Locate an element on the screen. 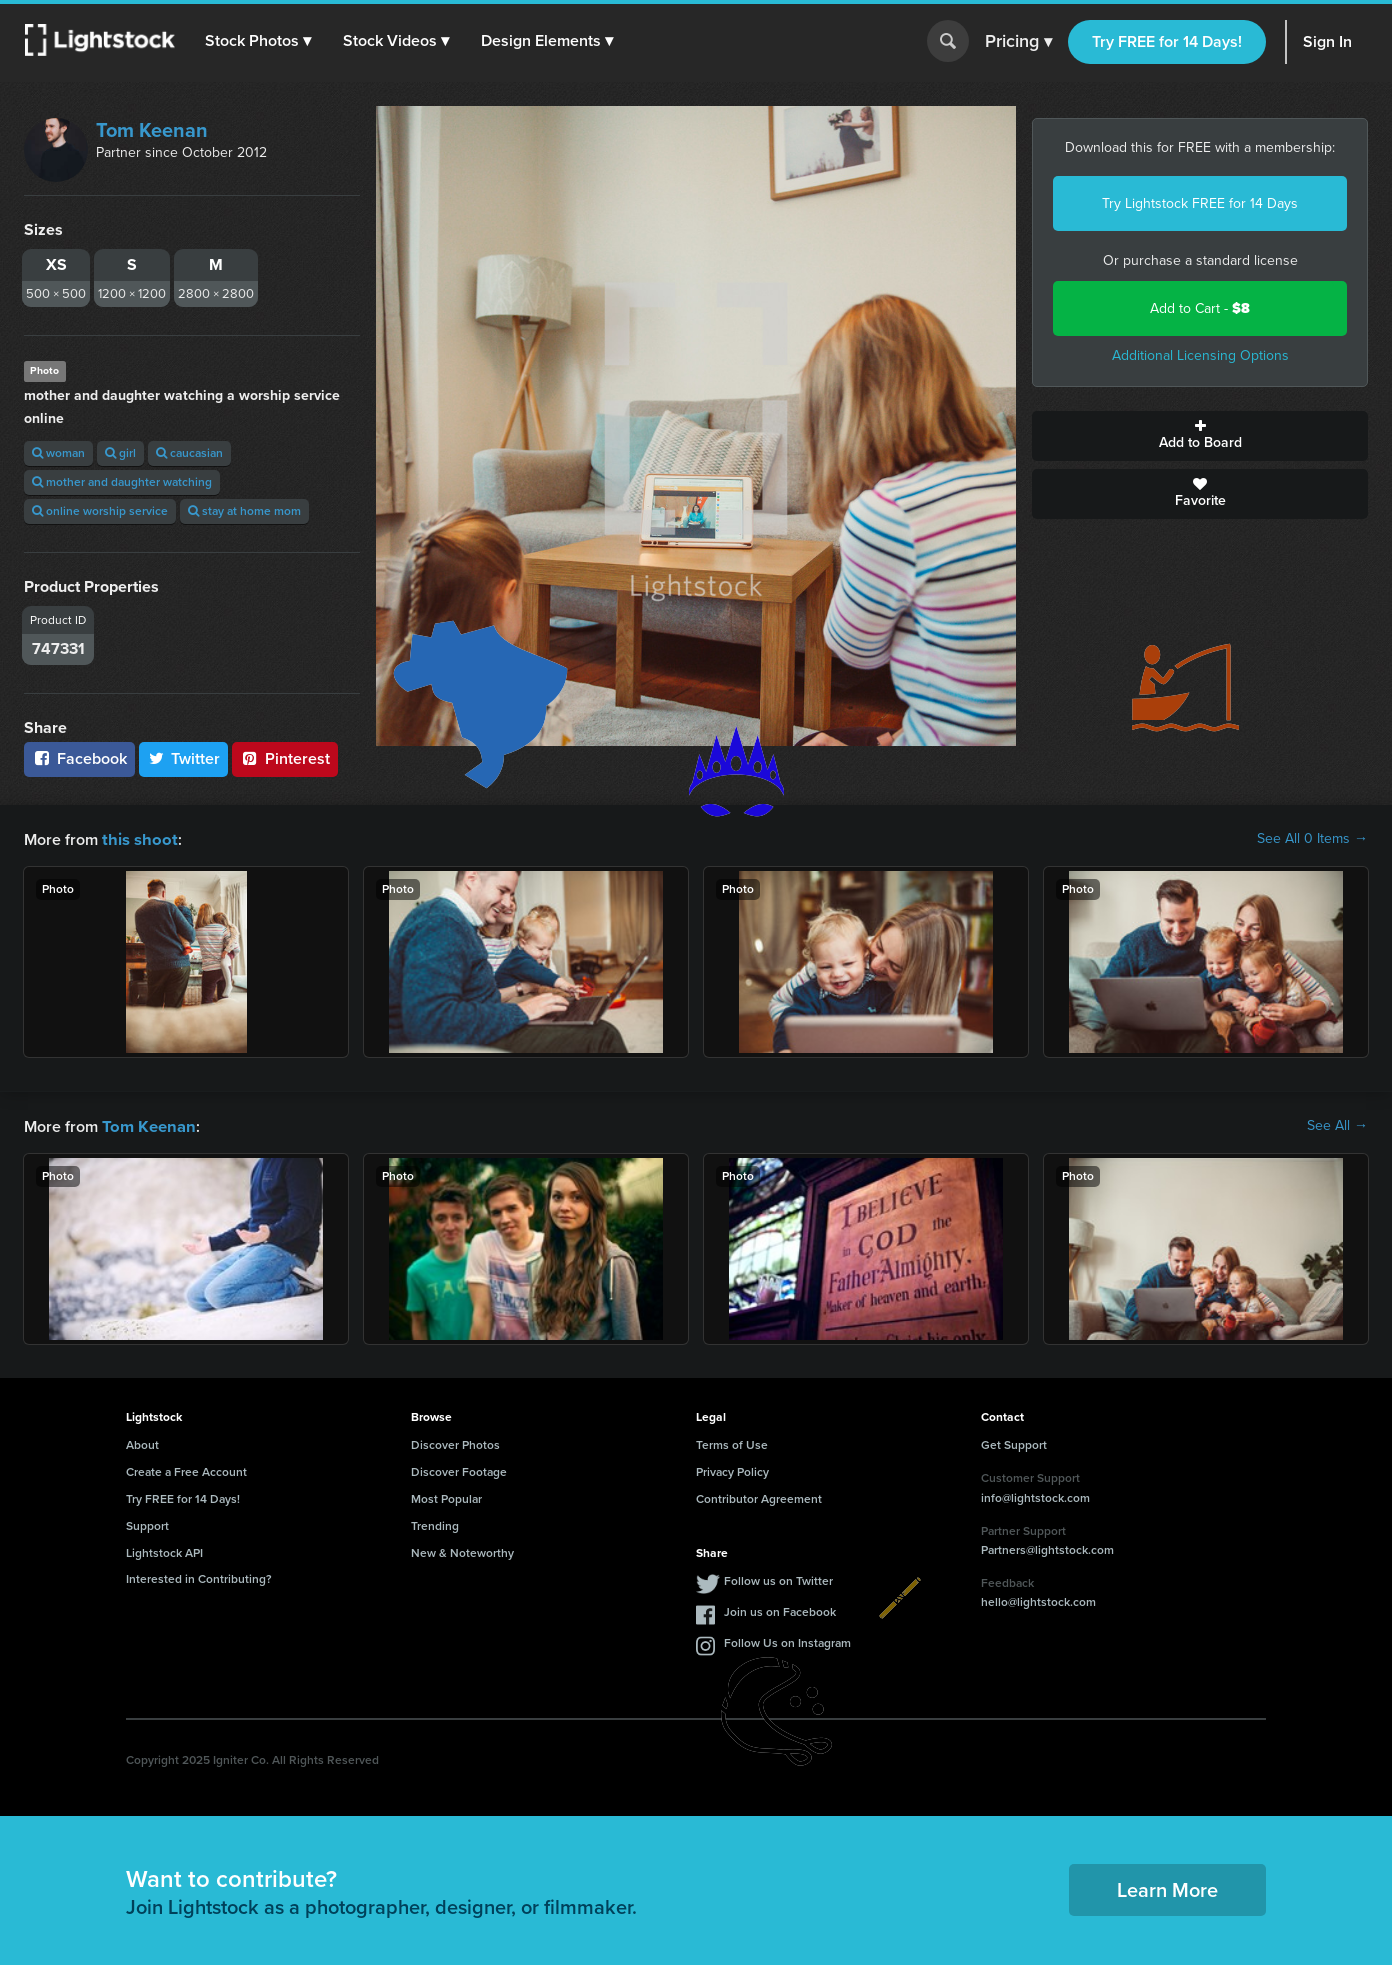  select brazil as your country or region is located at coordinates (480, 704).